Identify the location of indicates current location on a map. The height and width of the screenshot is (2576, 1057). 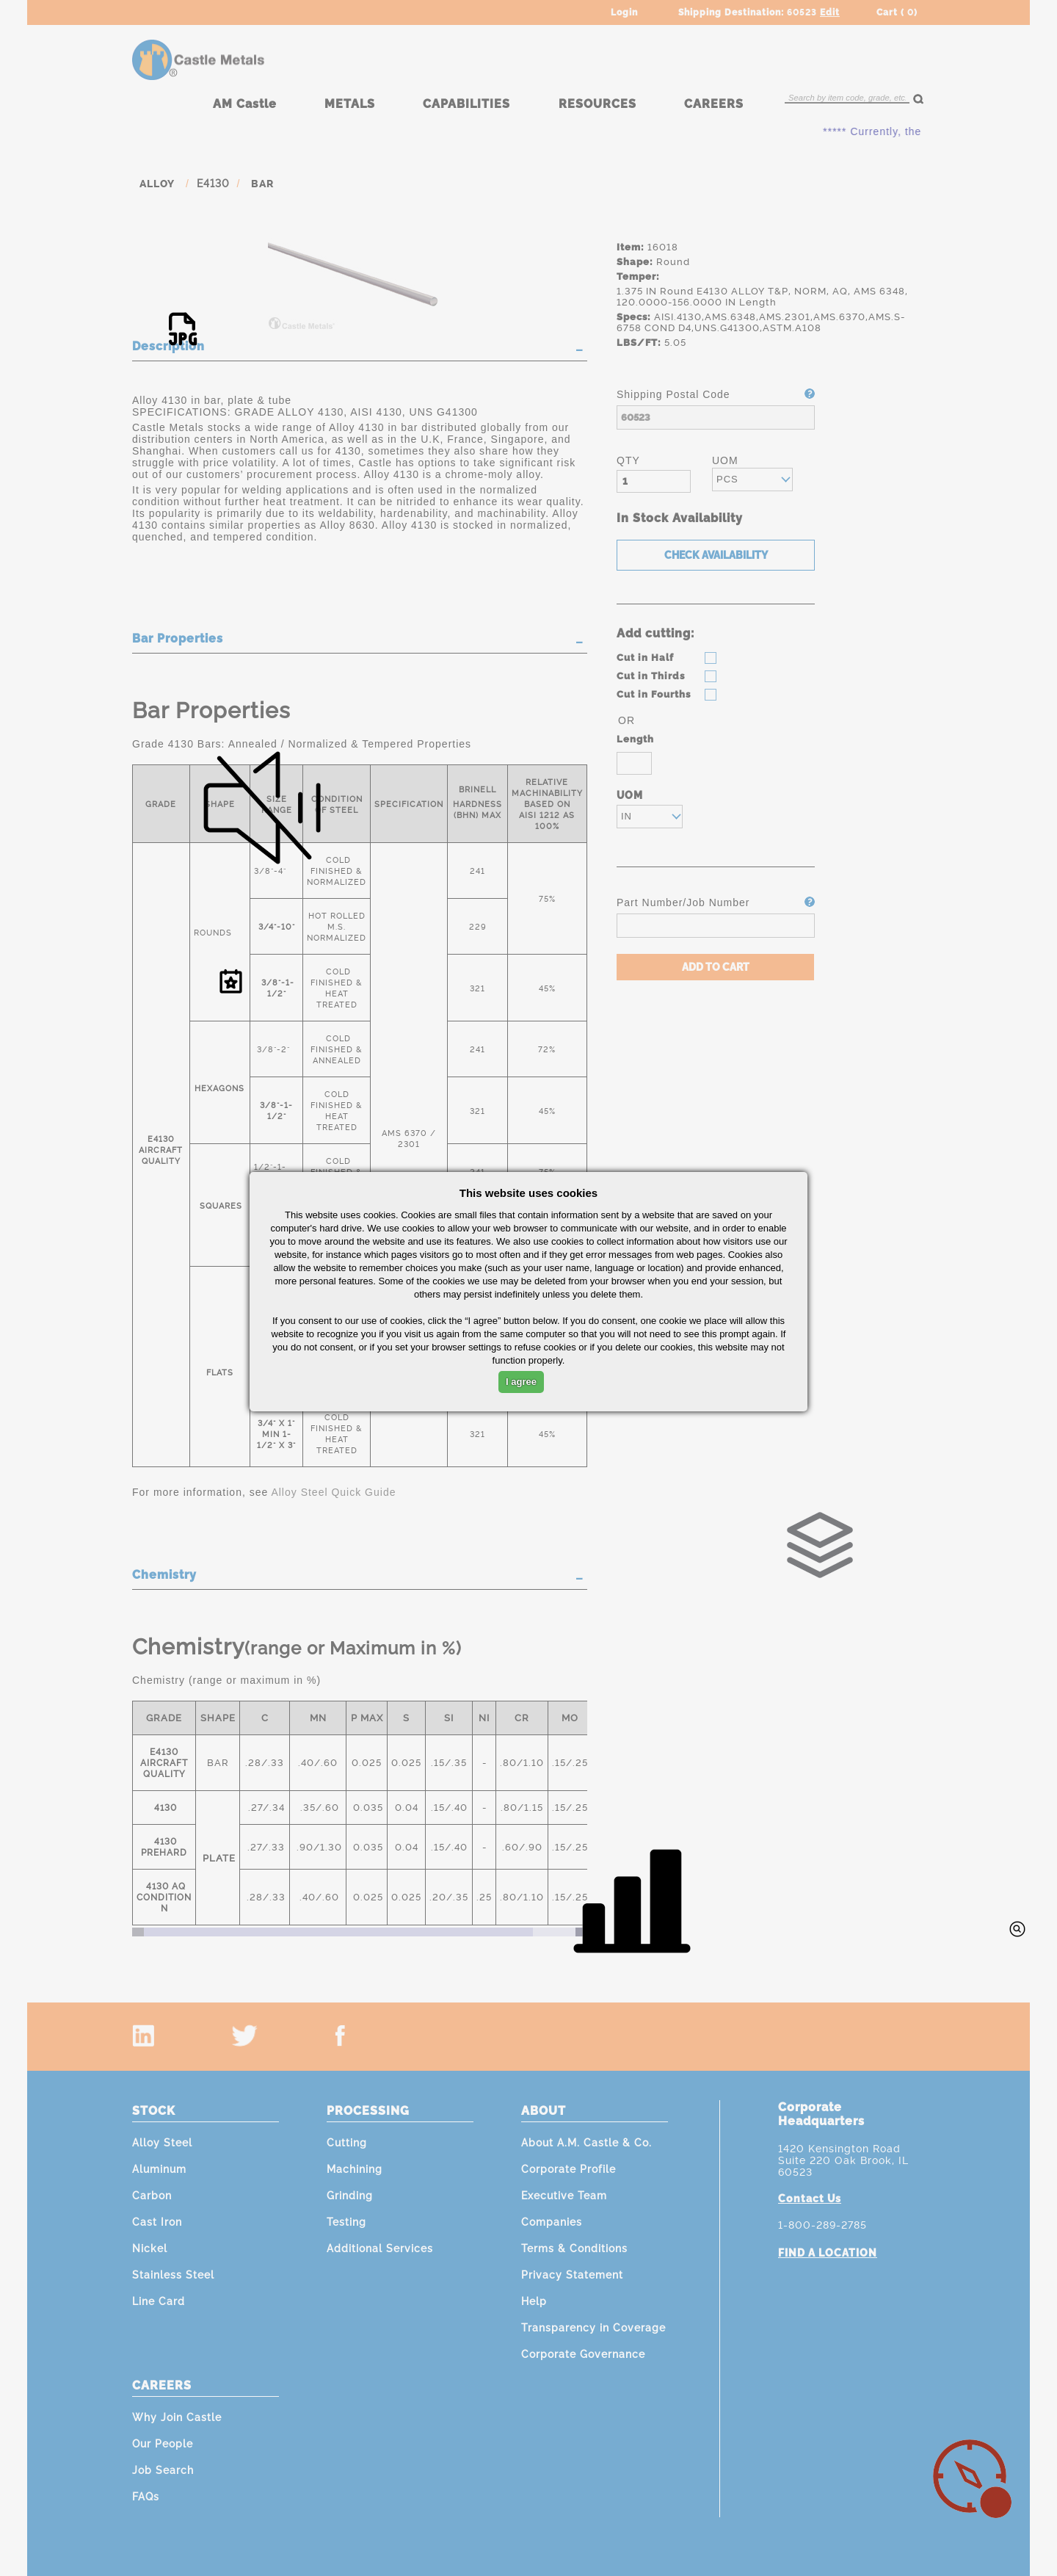
(970, 2476).